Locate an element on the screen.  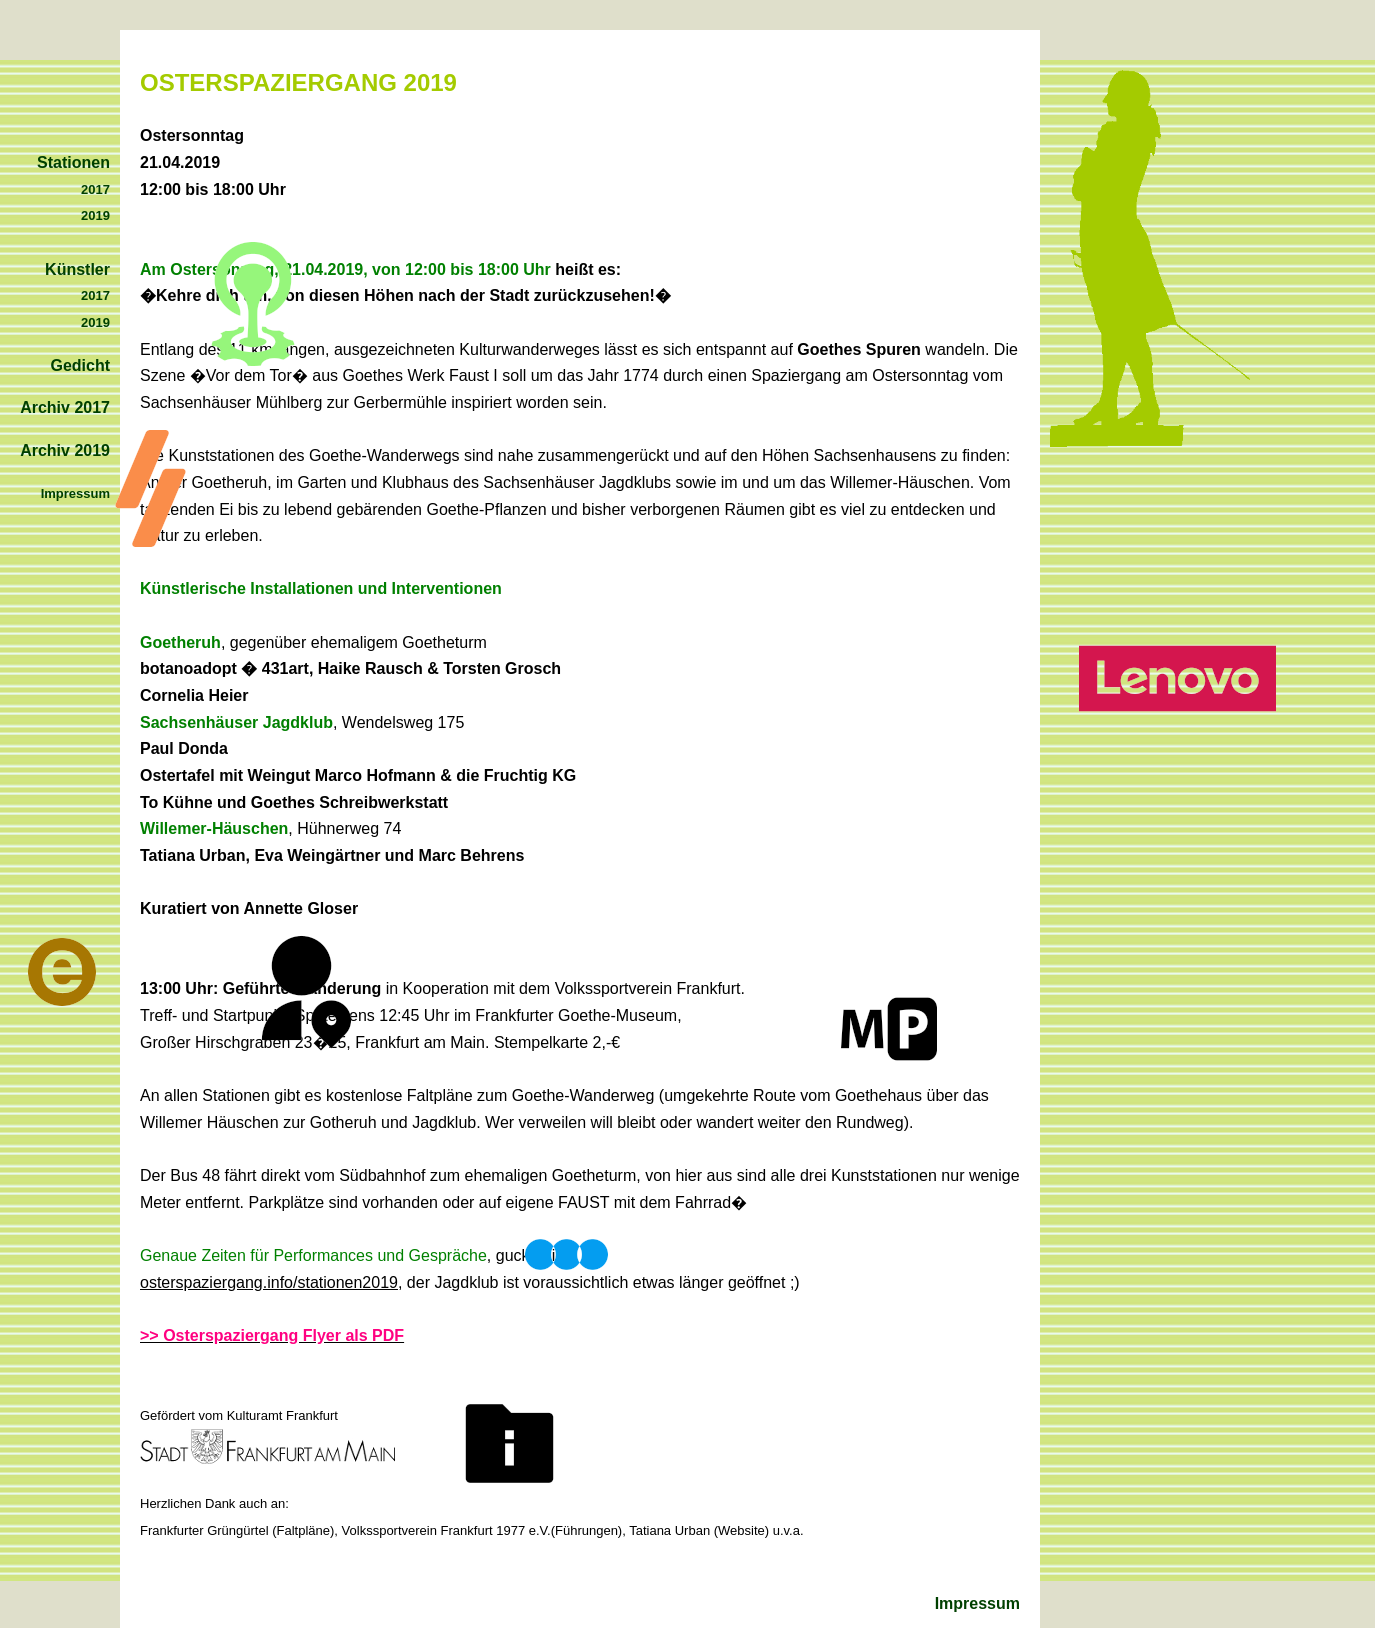
Cloud Foundry platform logo is located at coordinates (253, 304).